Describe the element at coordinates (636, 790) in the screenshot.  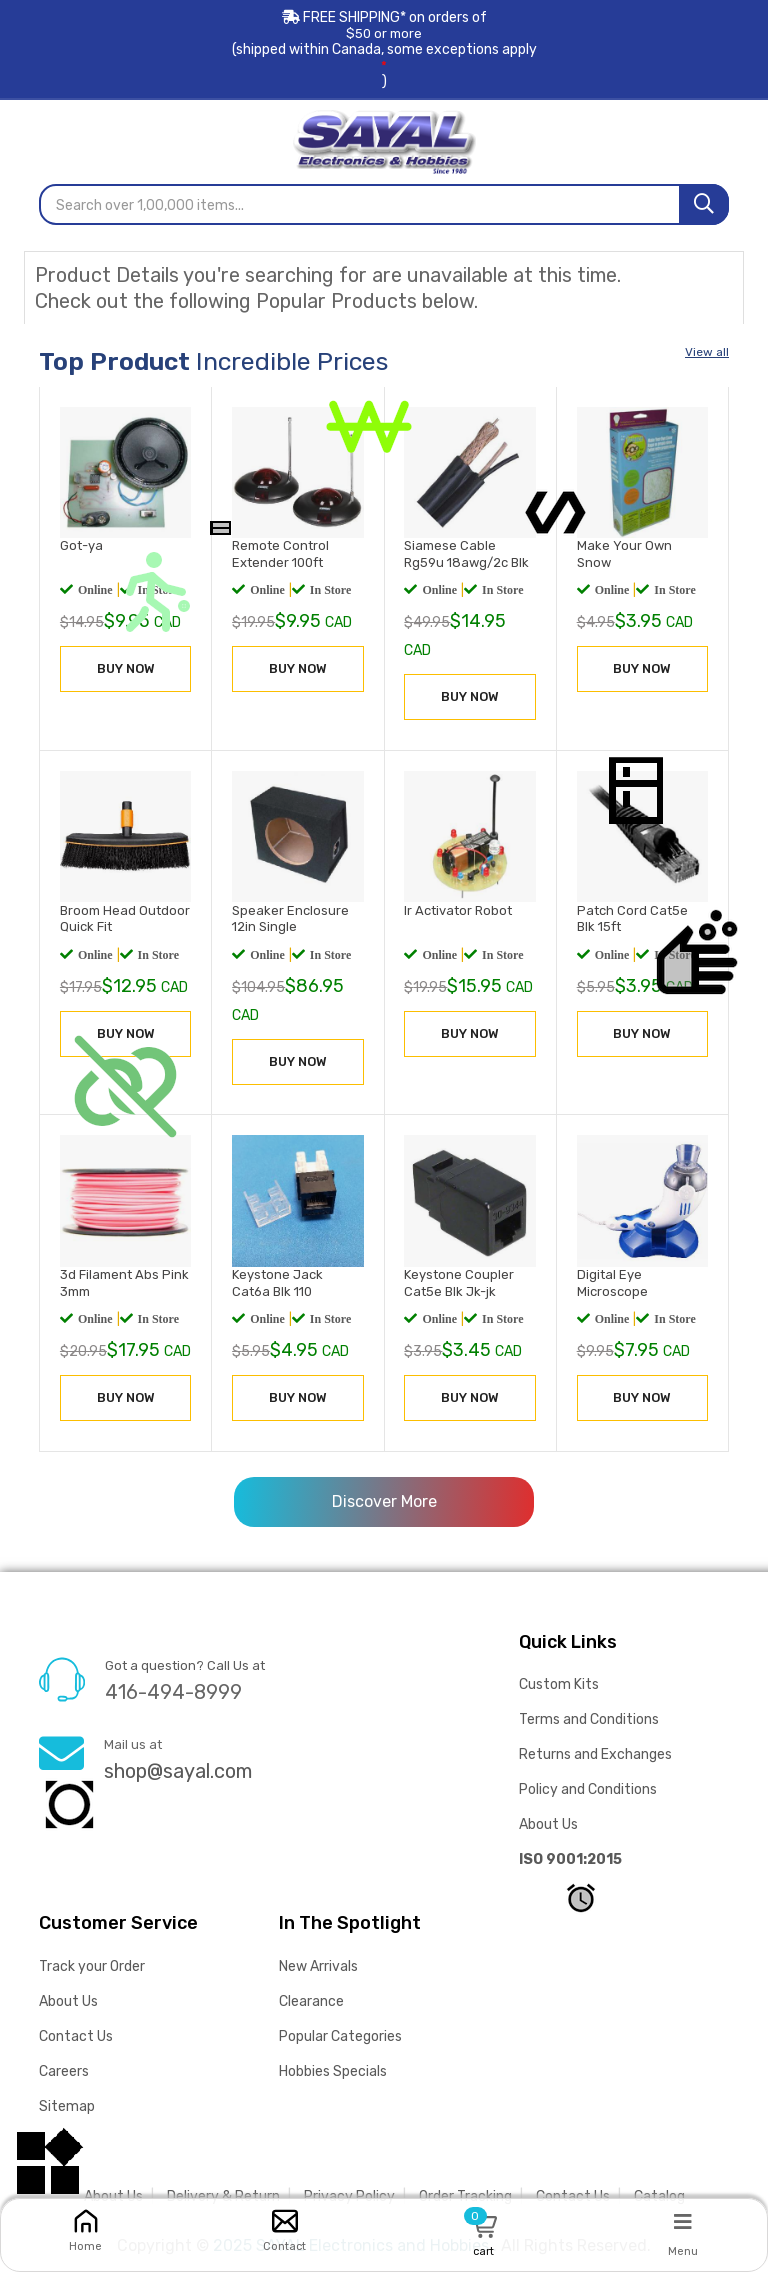
I see `access kitchen or food-related settings` at that location.